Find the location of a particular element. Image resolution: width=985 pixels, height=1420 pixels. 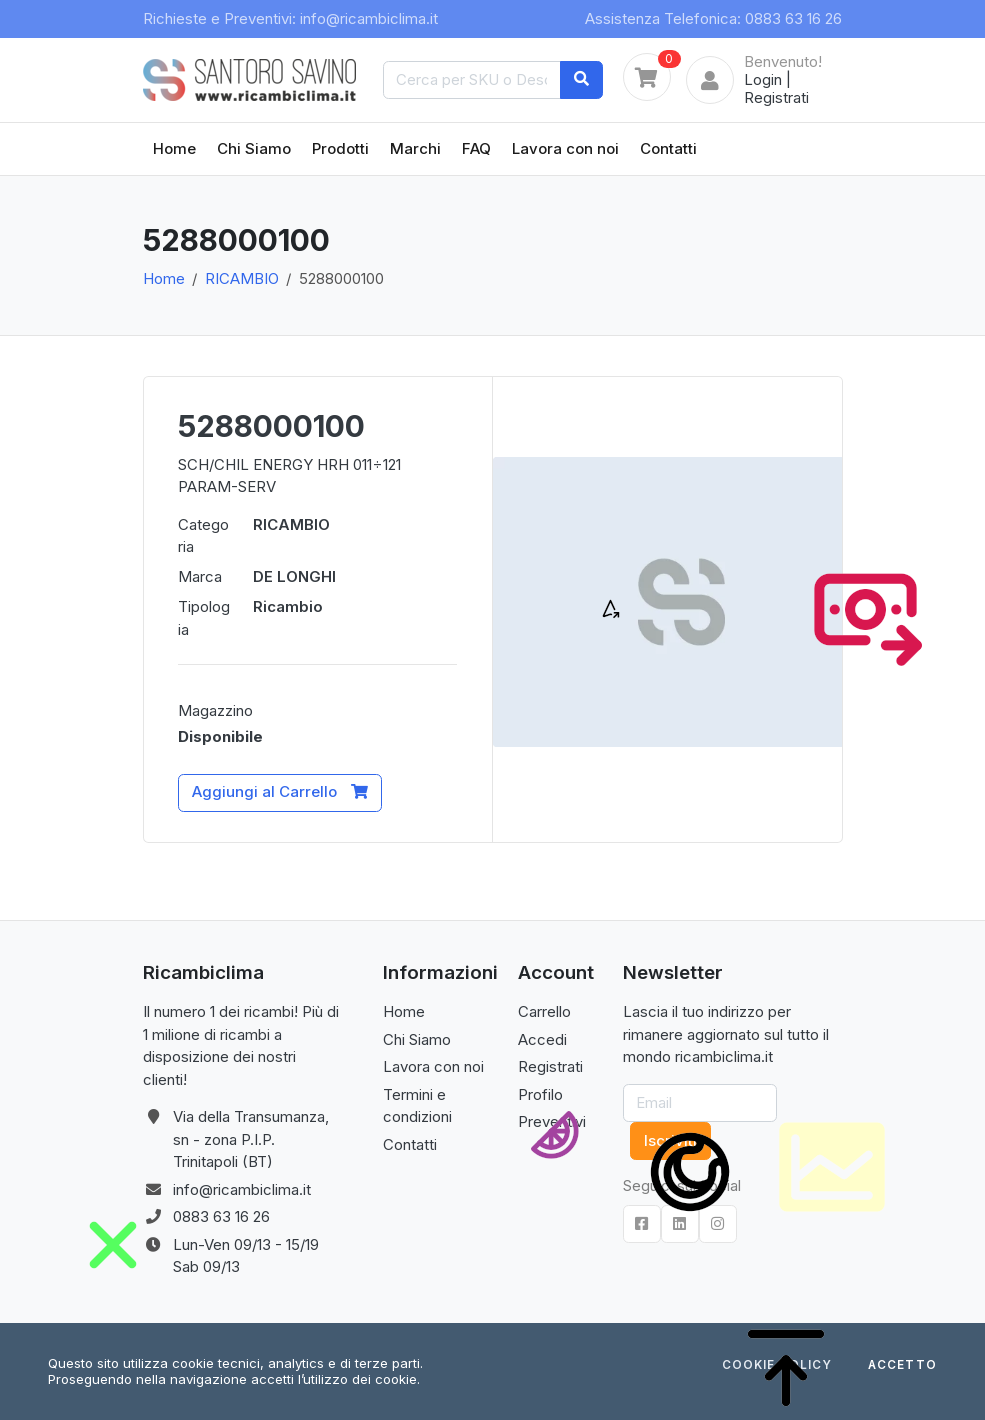

open Cinema 4D application is located at coordinates (690, 1172).